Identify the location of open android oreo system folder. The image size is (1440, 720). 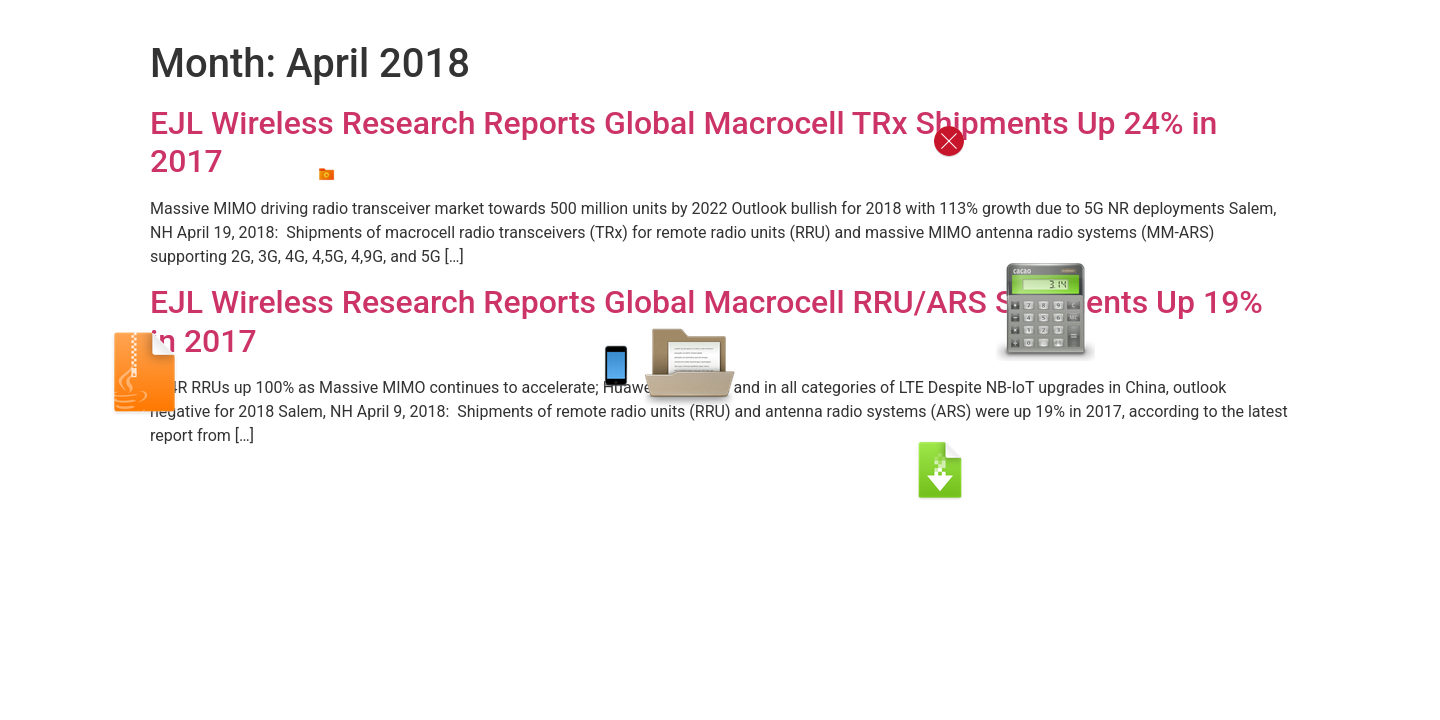
(326, 174).